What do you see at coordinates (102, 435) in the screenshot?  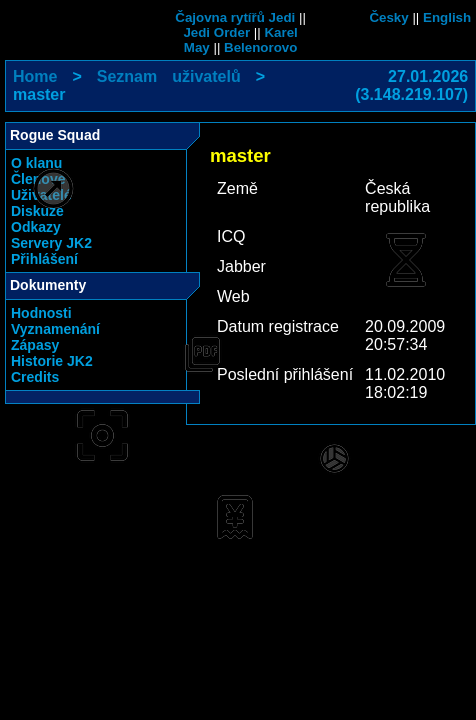 I see `center focus on camera viewfinder` at bounding box center [102, 435].